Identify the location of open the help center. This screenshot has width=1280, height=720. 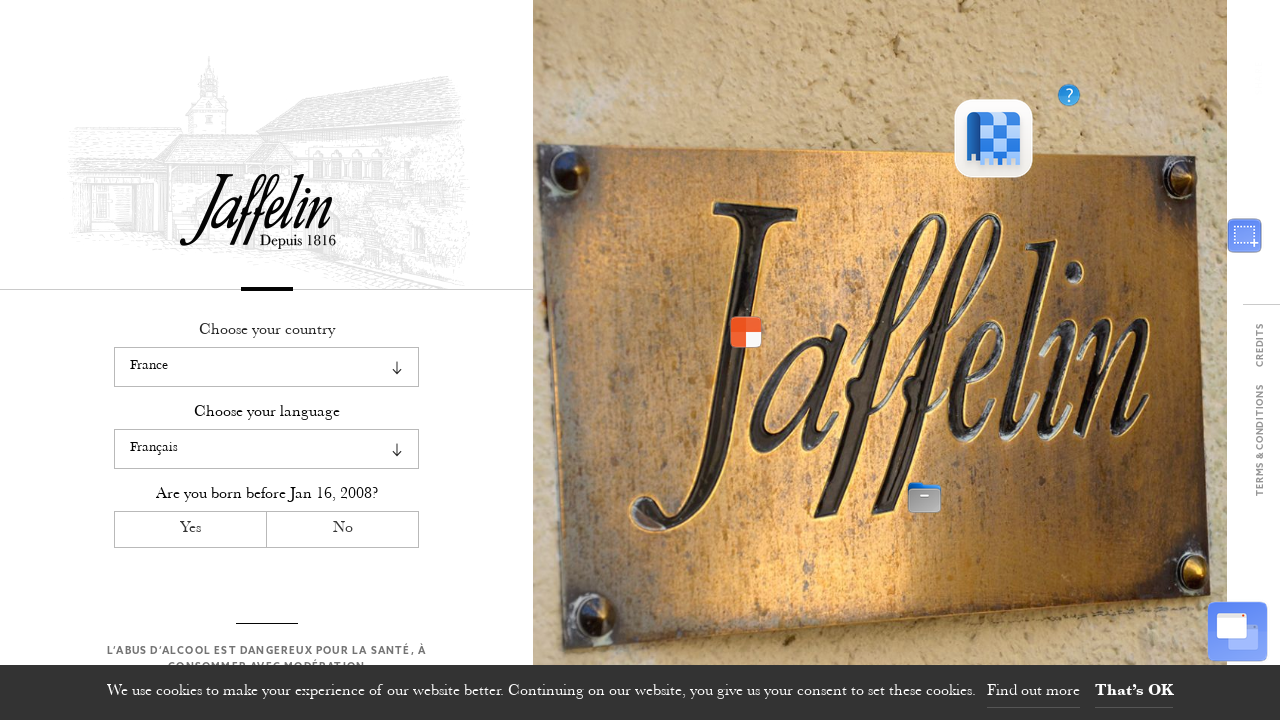
(1069, 95).